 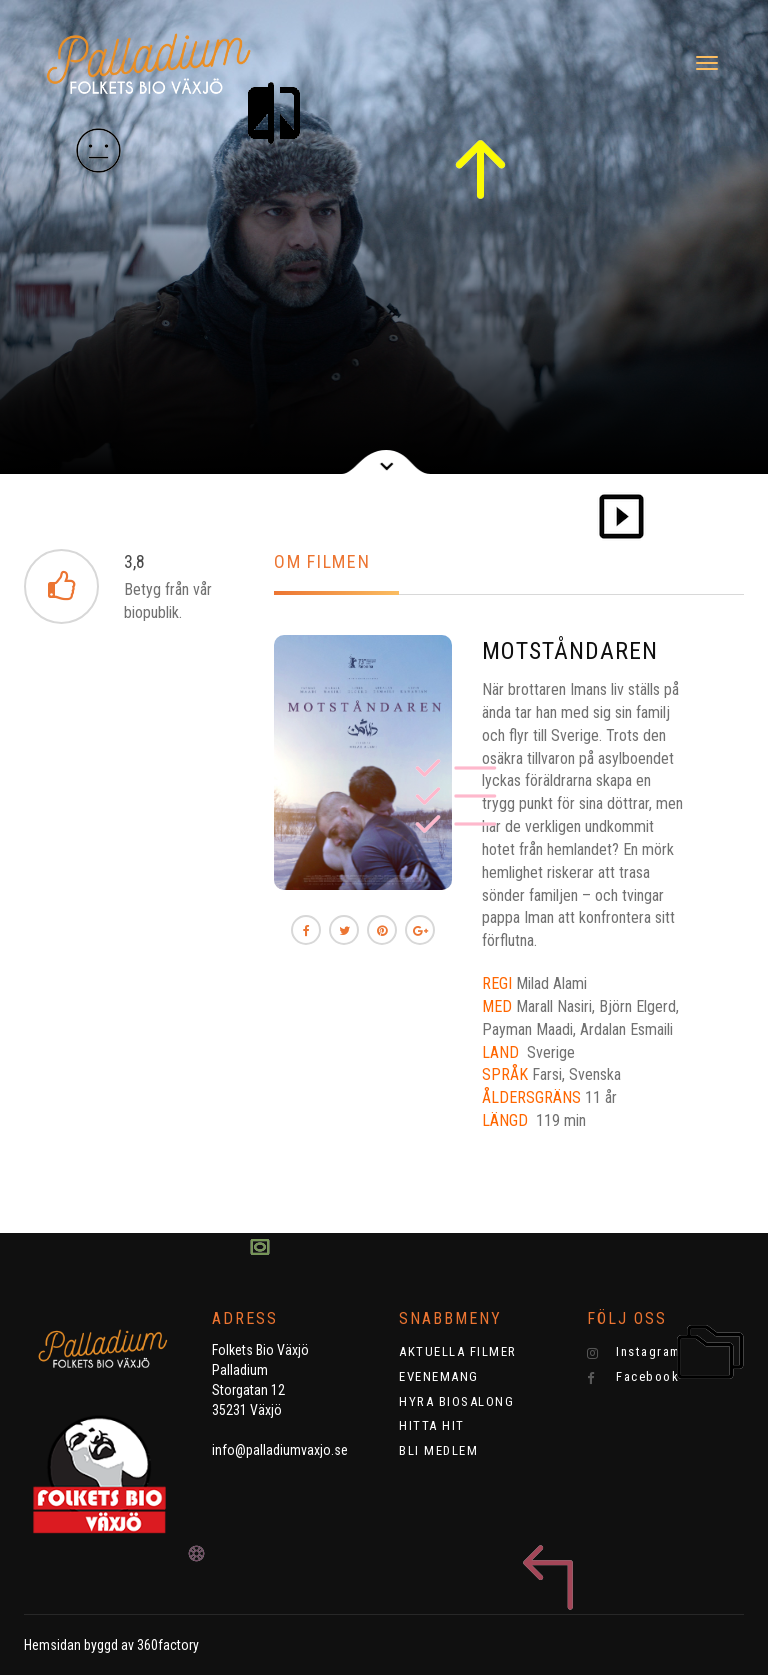 I want to click on go back to previous screen, so click(x=550, y=1577).